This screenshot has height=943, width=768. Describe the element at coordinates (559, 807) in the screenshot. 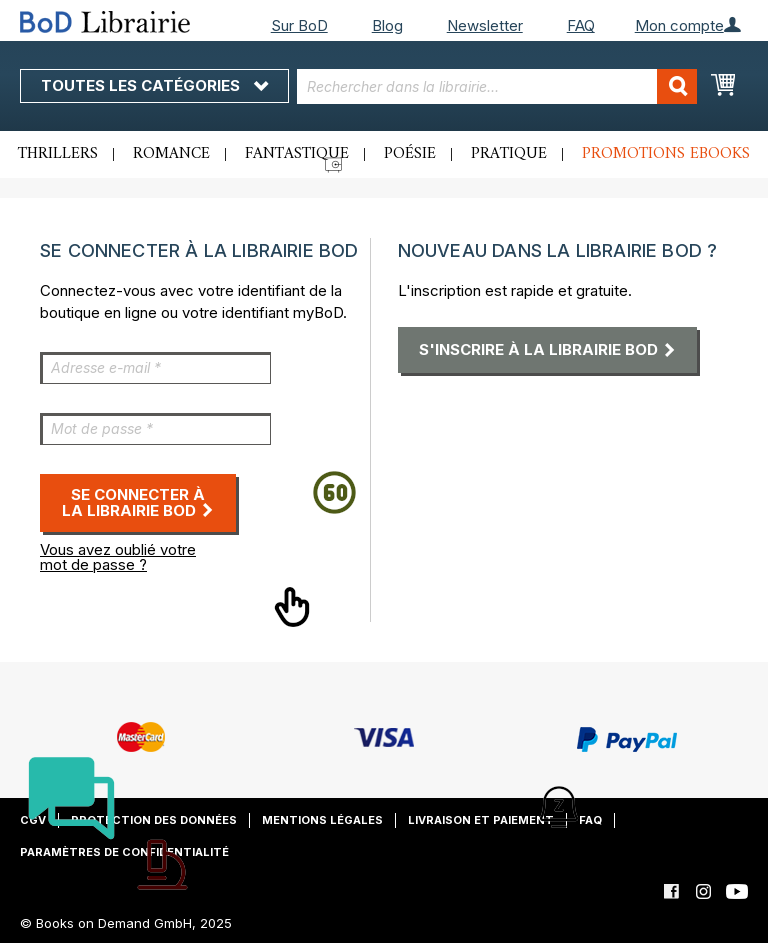

I see `notifications are snoozed` at that location.